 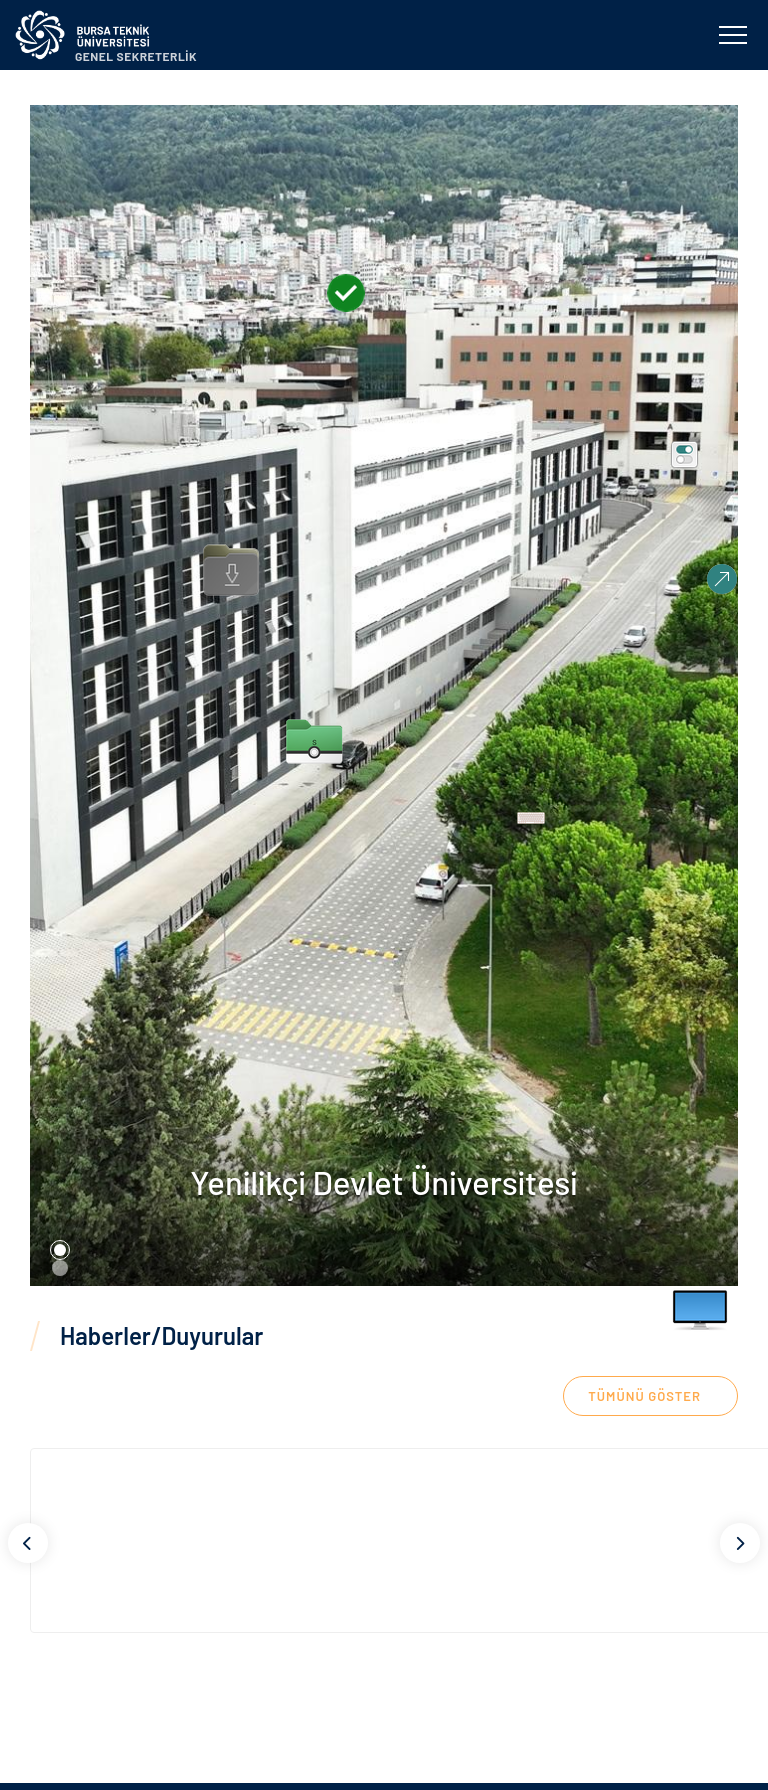 I want to click on apple magic keyboard with touch id in orange/pink, so click(x=531, y=818).